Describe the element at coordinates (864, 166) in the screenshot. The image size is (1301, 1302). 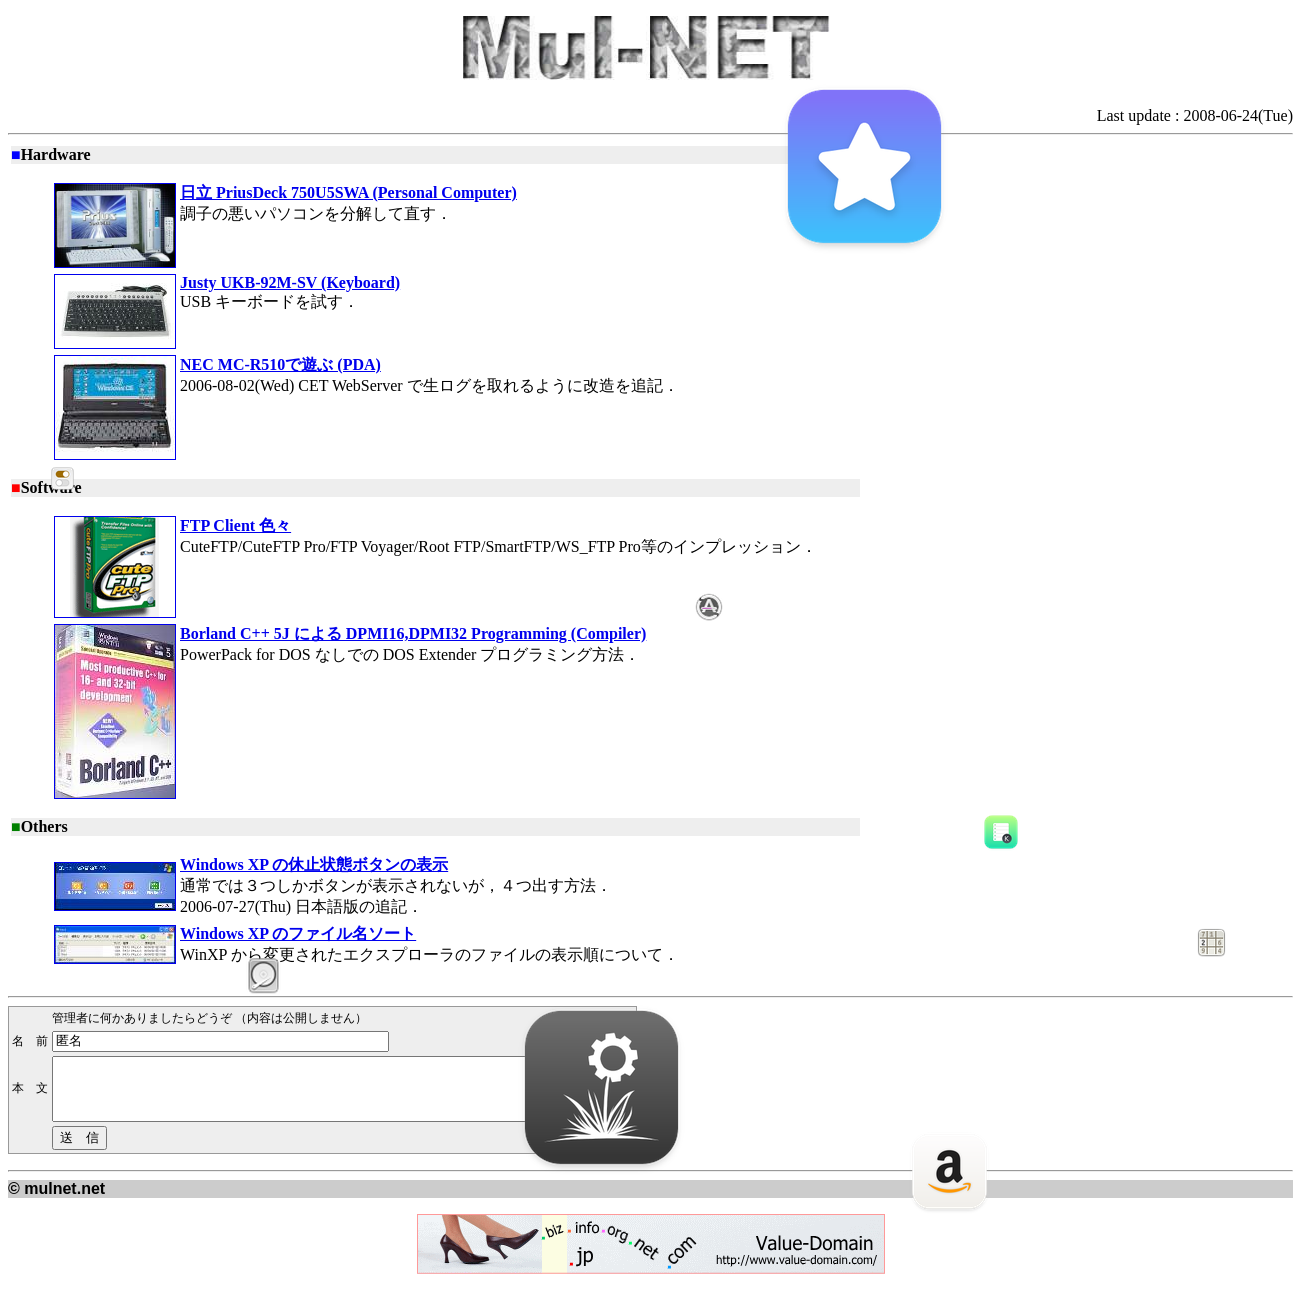
I see `open StarUML modeling application` at that location.